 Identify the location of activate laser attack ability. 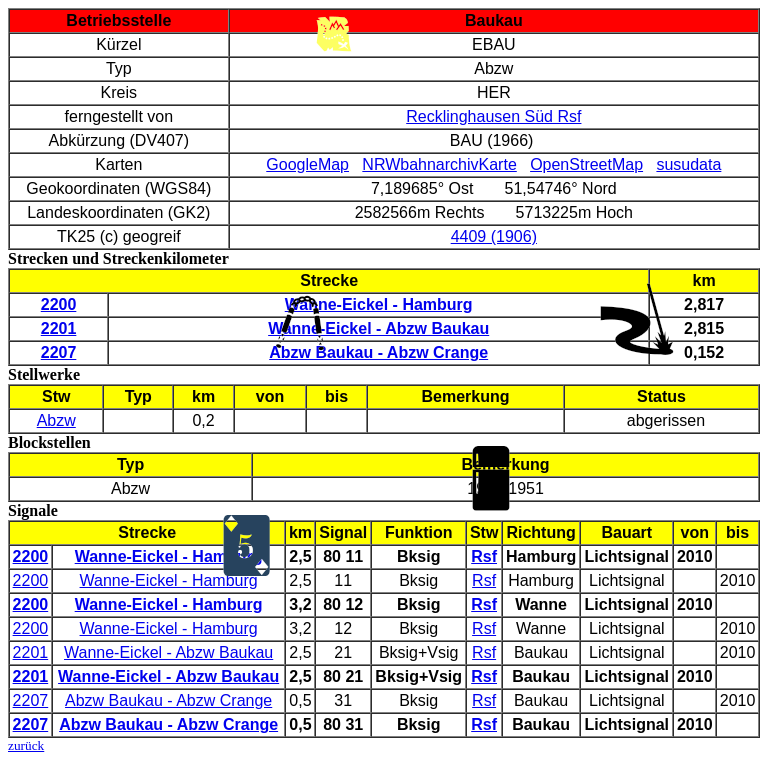
(637, 320).